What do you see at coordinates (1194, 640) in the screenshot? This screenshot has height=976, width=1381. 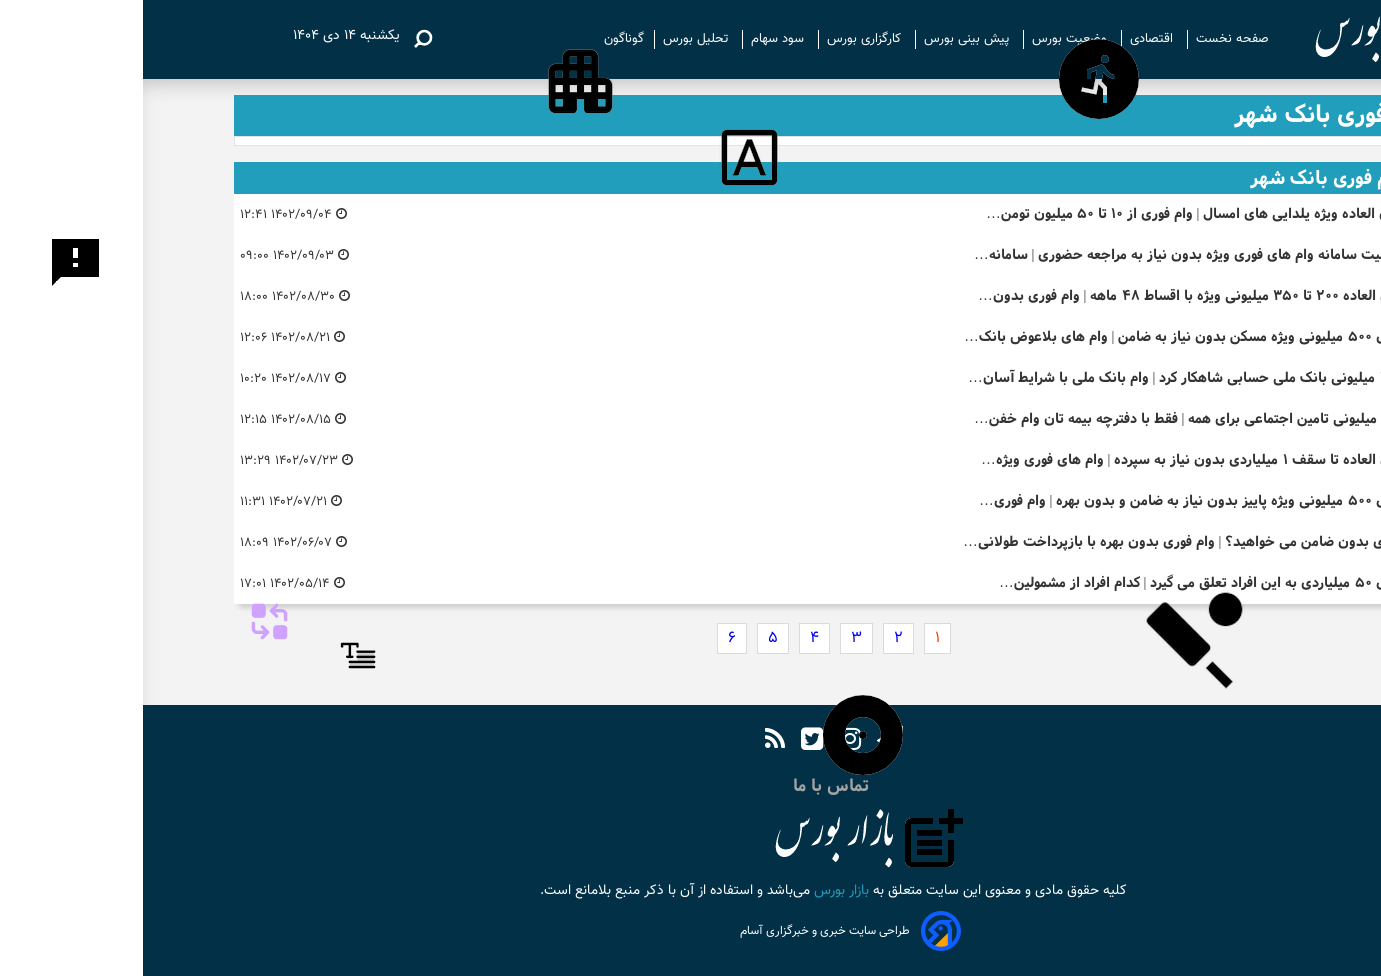 I see `access cricket sports content` at bounding box center [1194, 640].